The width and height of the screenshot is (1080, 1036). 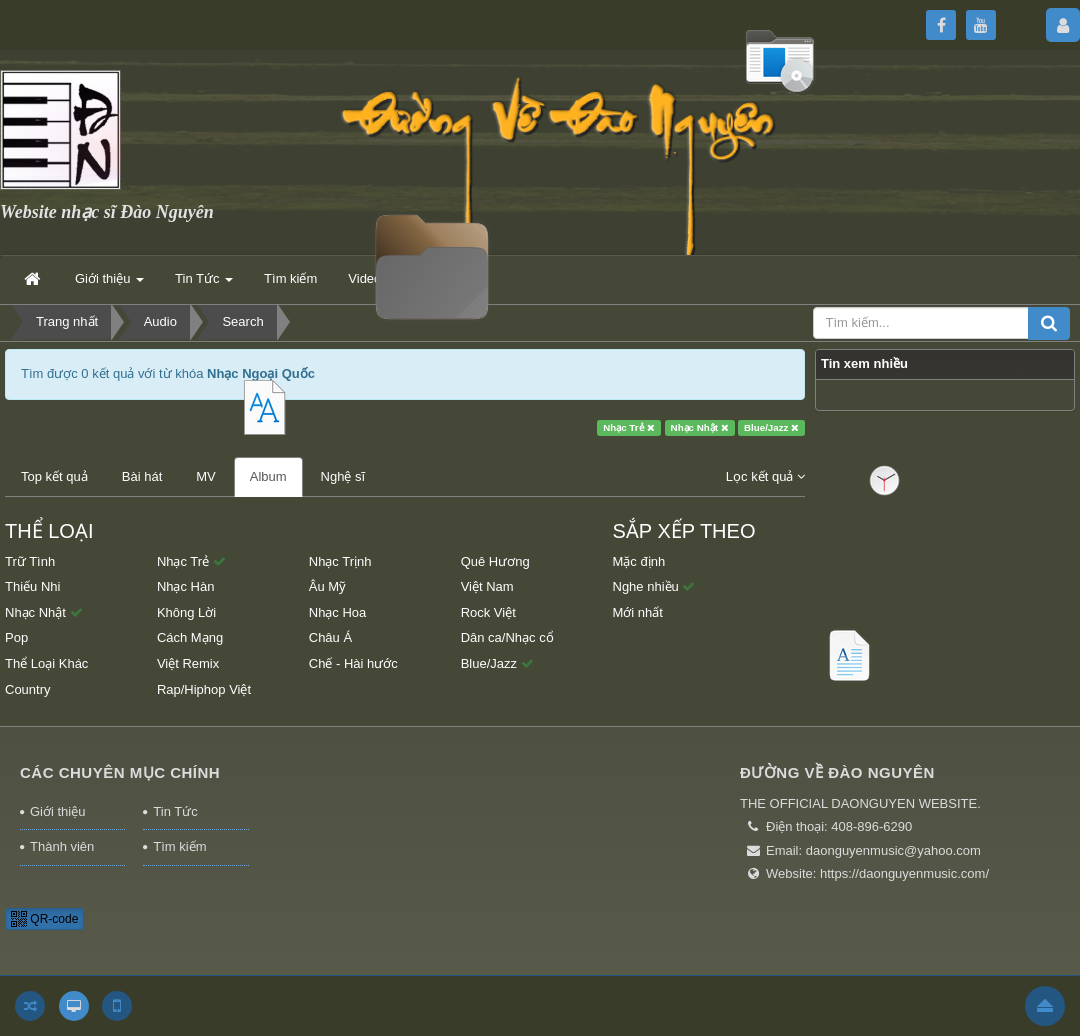 I want to click on open folder containing program executables, so click(x=779, y=58).